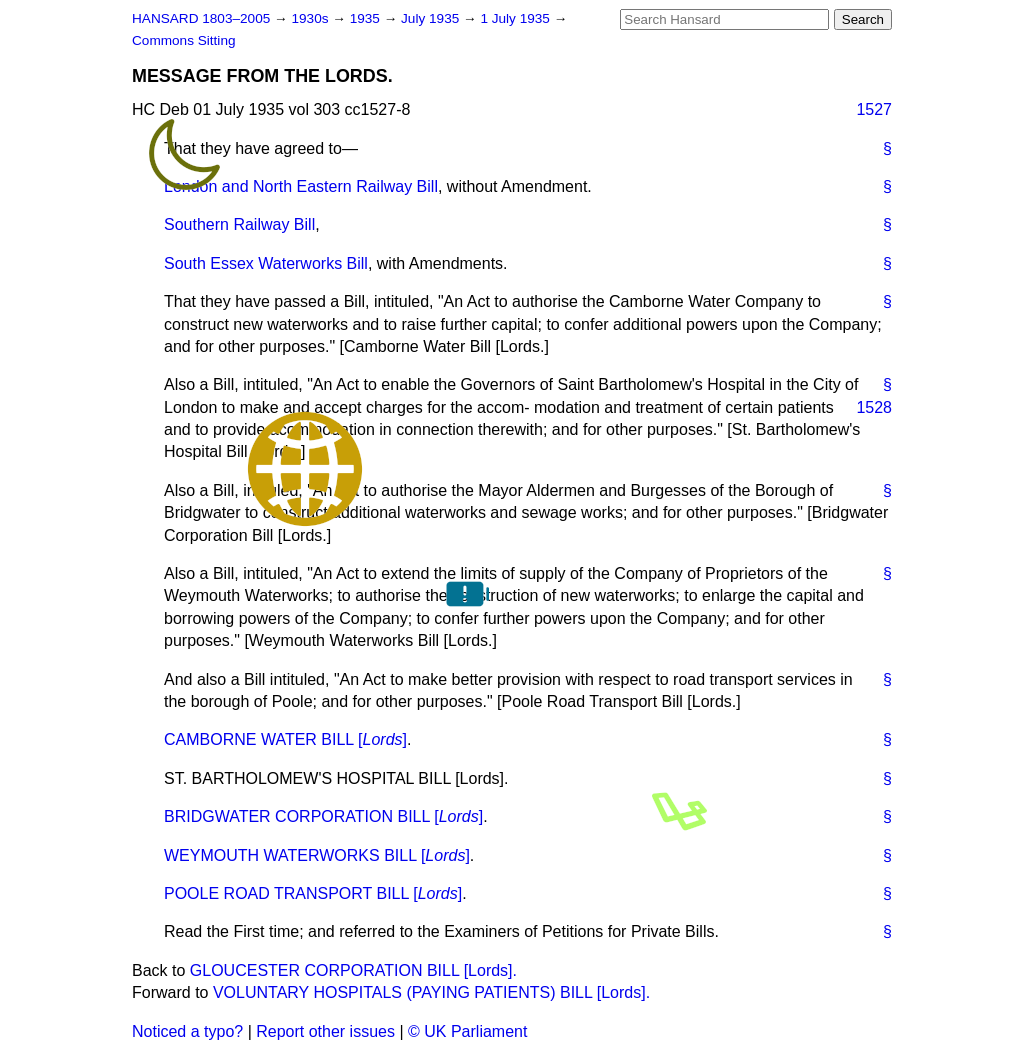  I want to click on Laravel framework branding or integration, so click(679, 811).